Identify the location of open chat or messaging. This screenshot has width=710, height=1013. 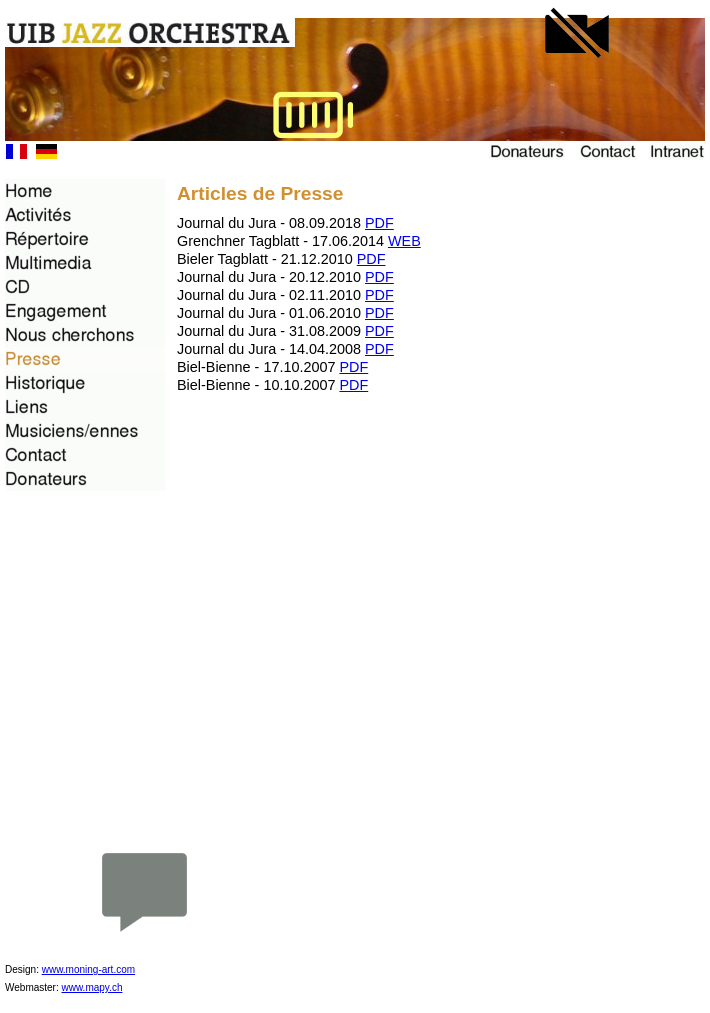
(144, 892).